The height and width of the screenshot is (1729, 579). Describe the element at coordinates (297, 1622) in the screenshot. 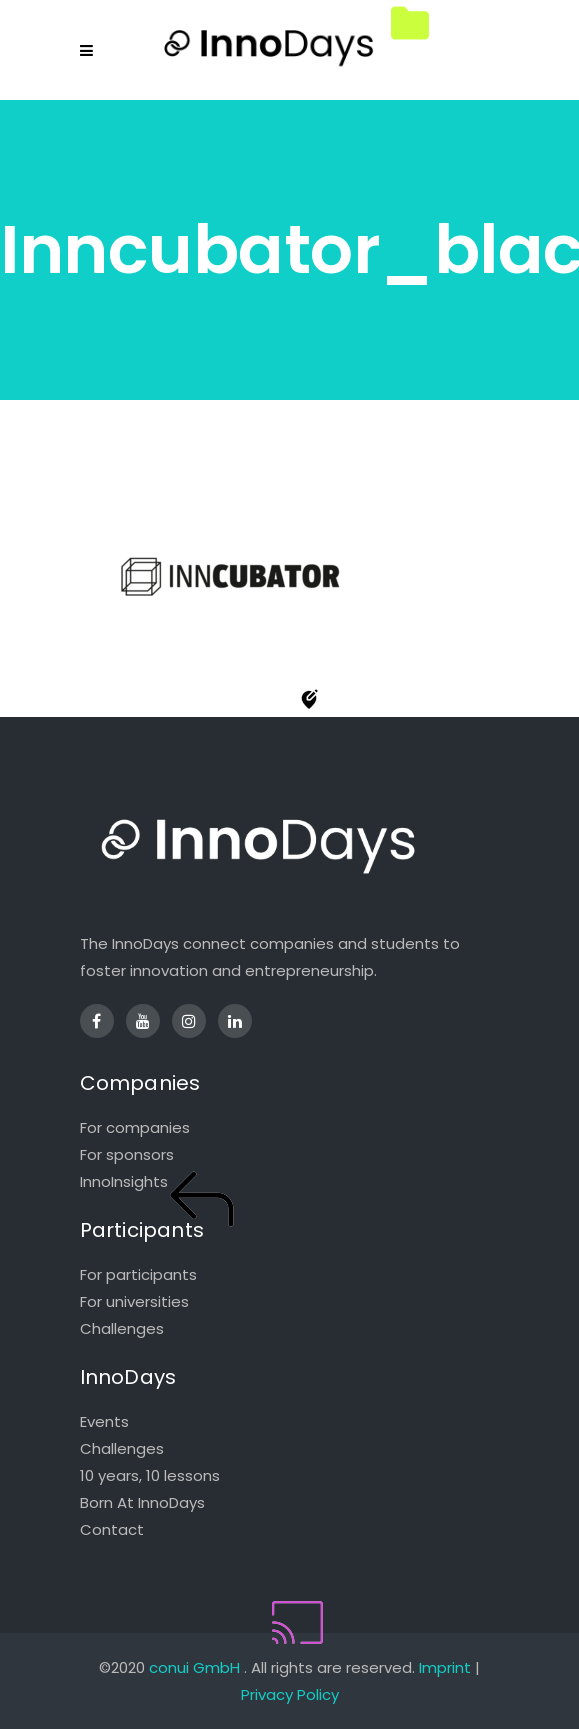

I see `cast your screen to another device` at that location.